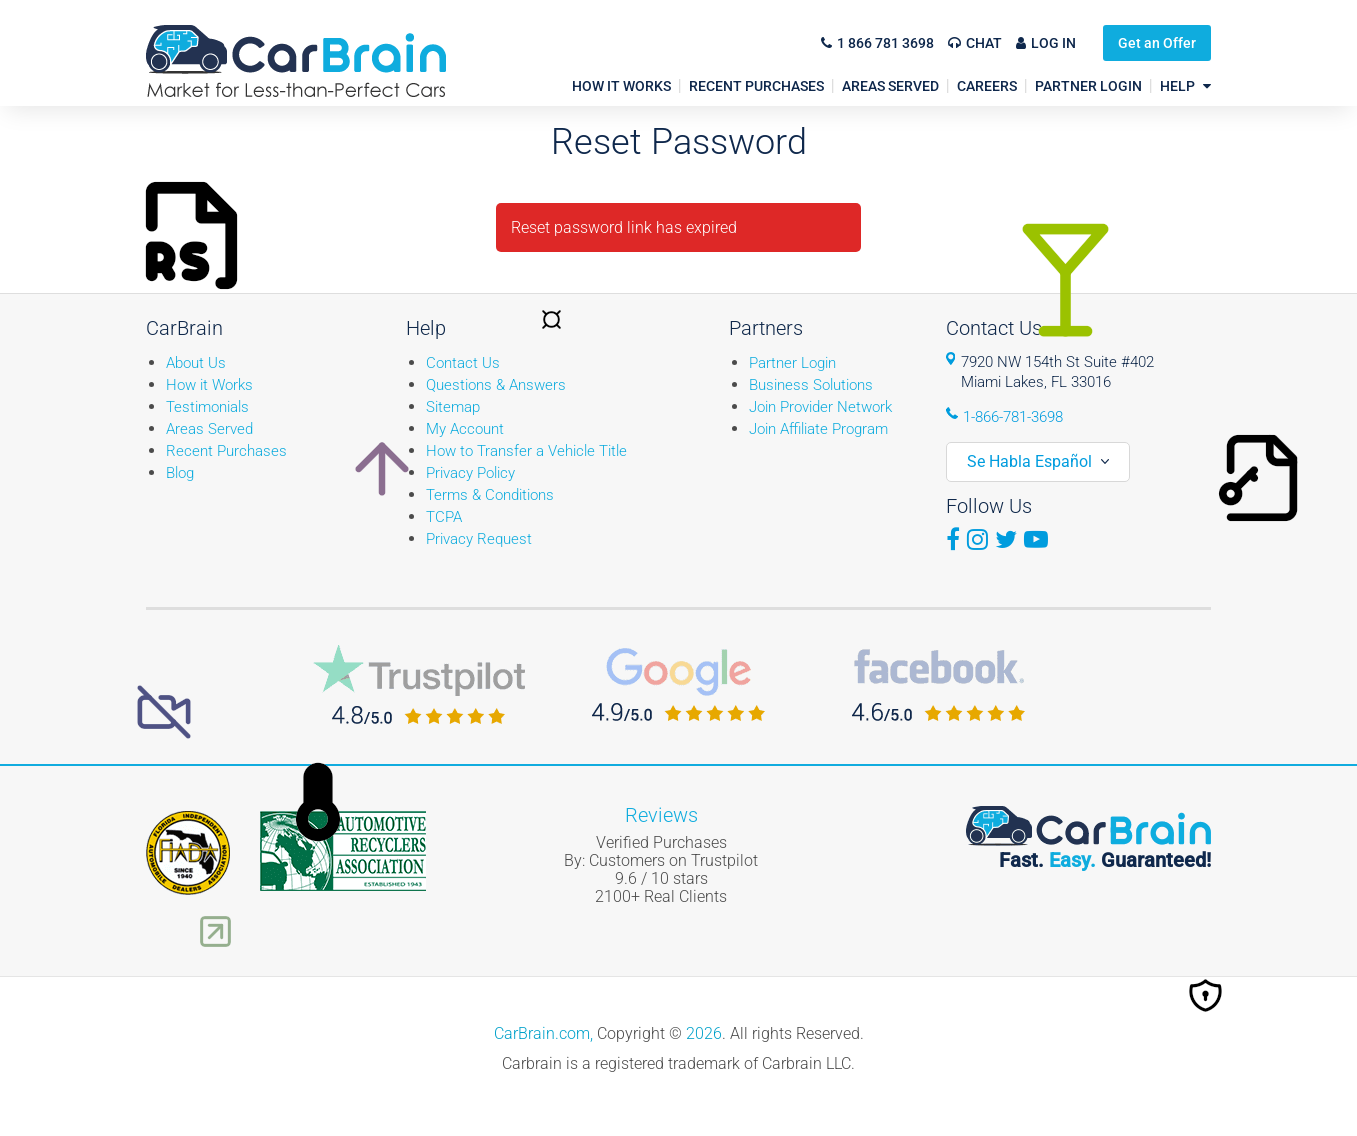 The height and width of the screenshot is (1136, 1357). I want to click on a Rust source code file, so click(191, 235).